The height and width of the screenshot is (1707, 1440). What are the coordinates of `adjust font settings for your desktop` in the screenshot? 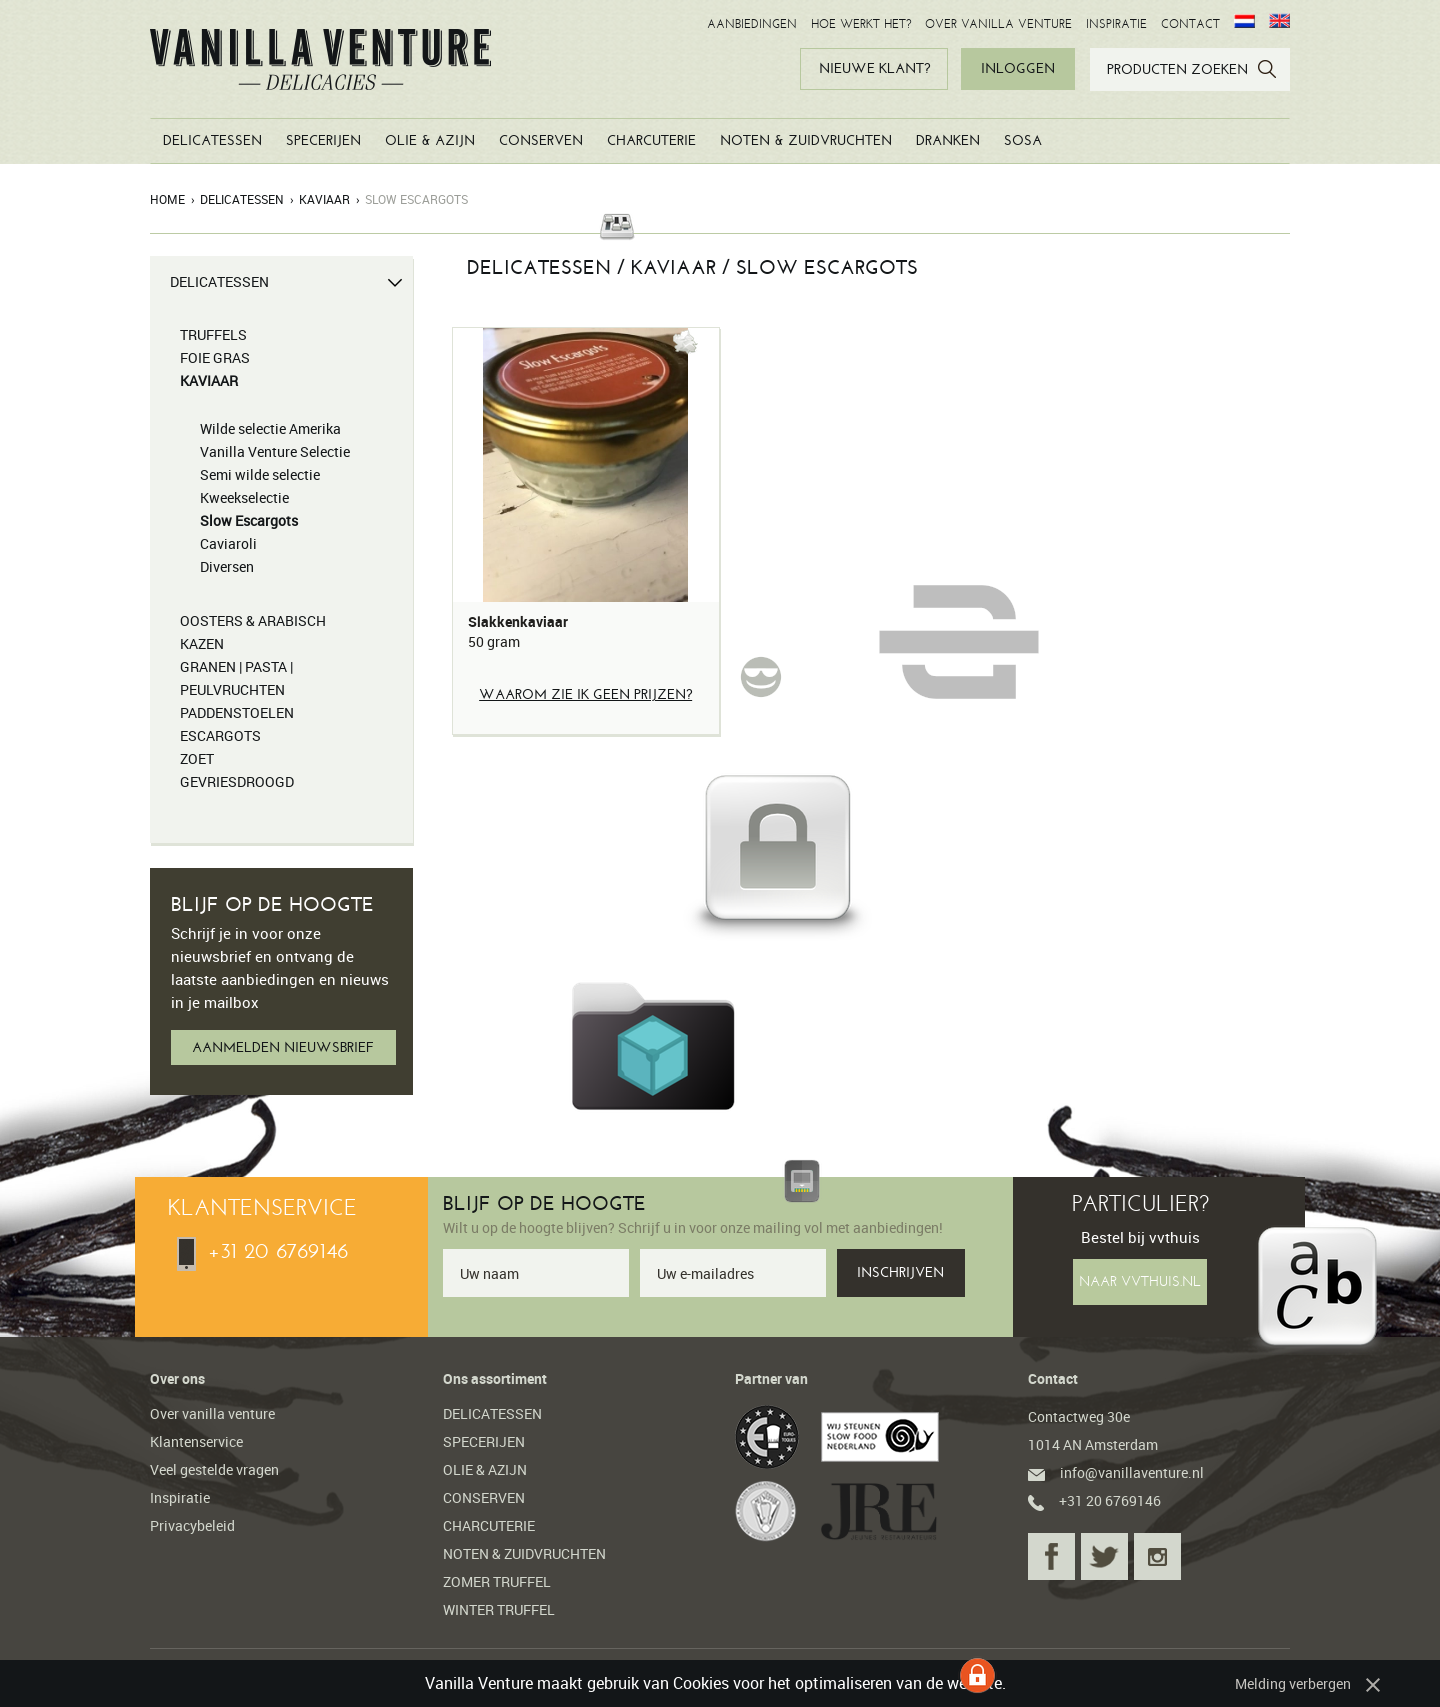 It's located at (1317, 1285).